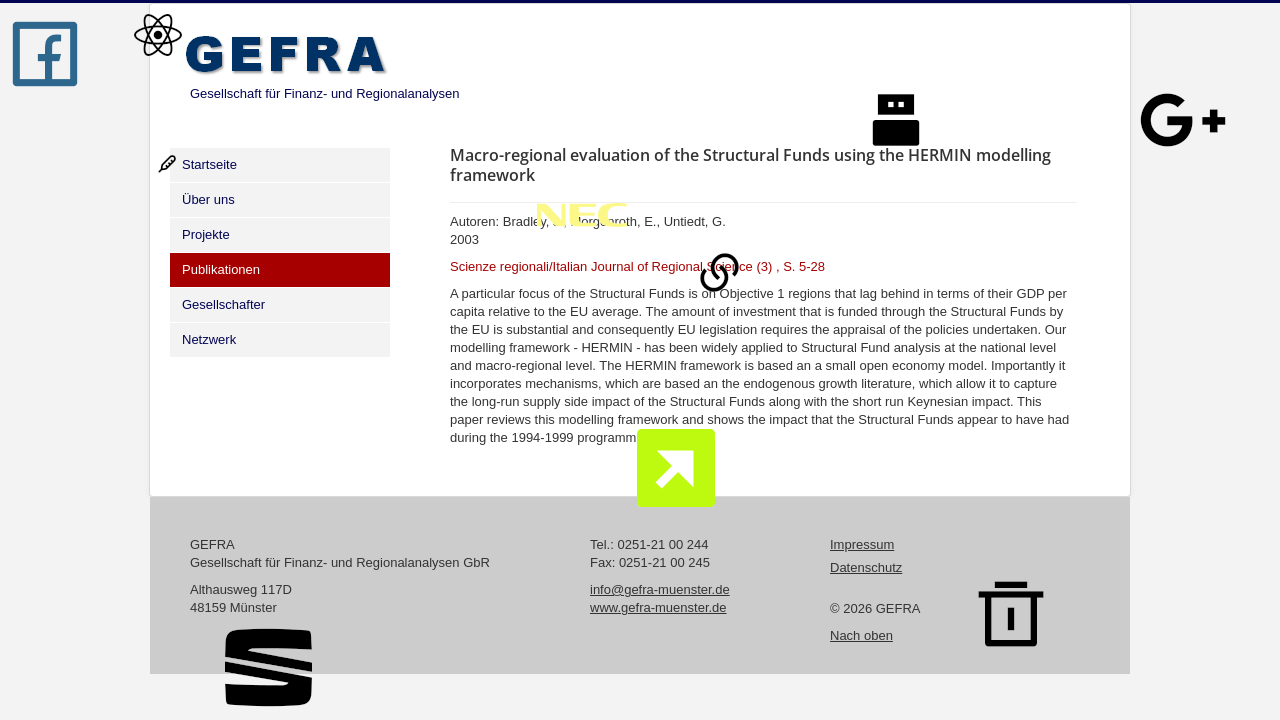 Image resolution: width=1280 pixels, height=720 pixels. Describe the element at coordinates (1011, 614) in the screenshot. I see `delete selected item` at that location.